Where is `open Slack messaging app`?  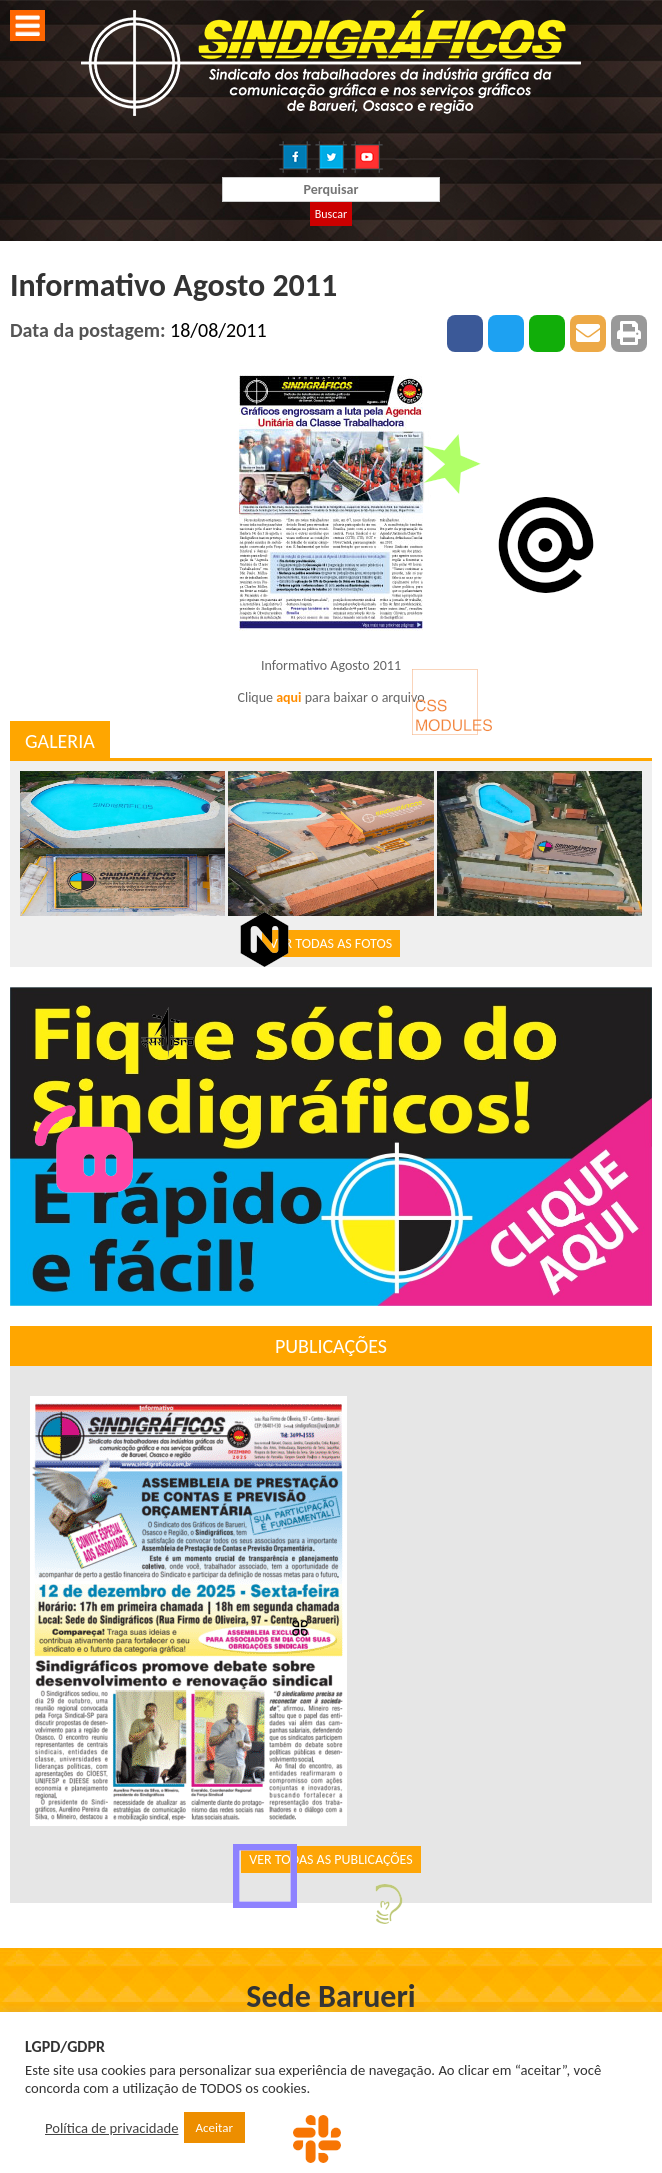 open Slack messaging app is located at coordinates (317, 2139).